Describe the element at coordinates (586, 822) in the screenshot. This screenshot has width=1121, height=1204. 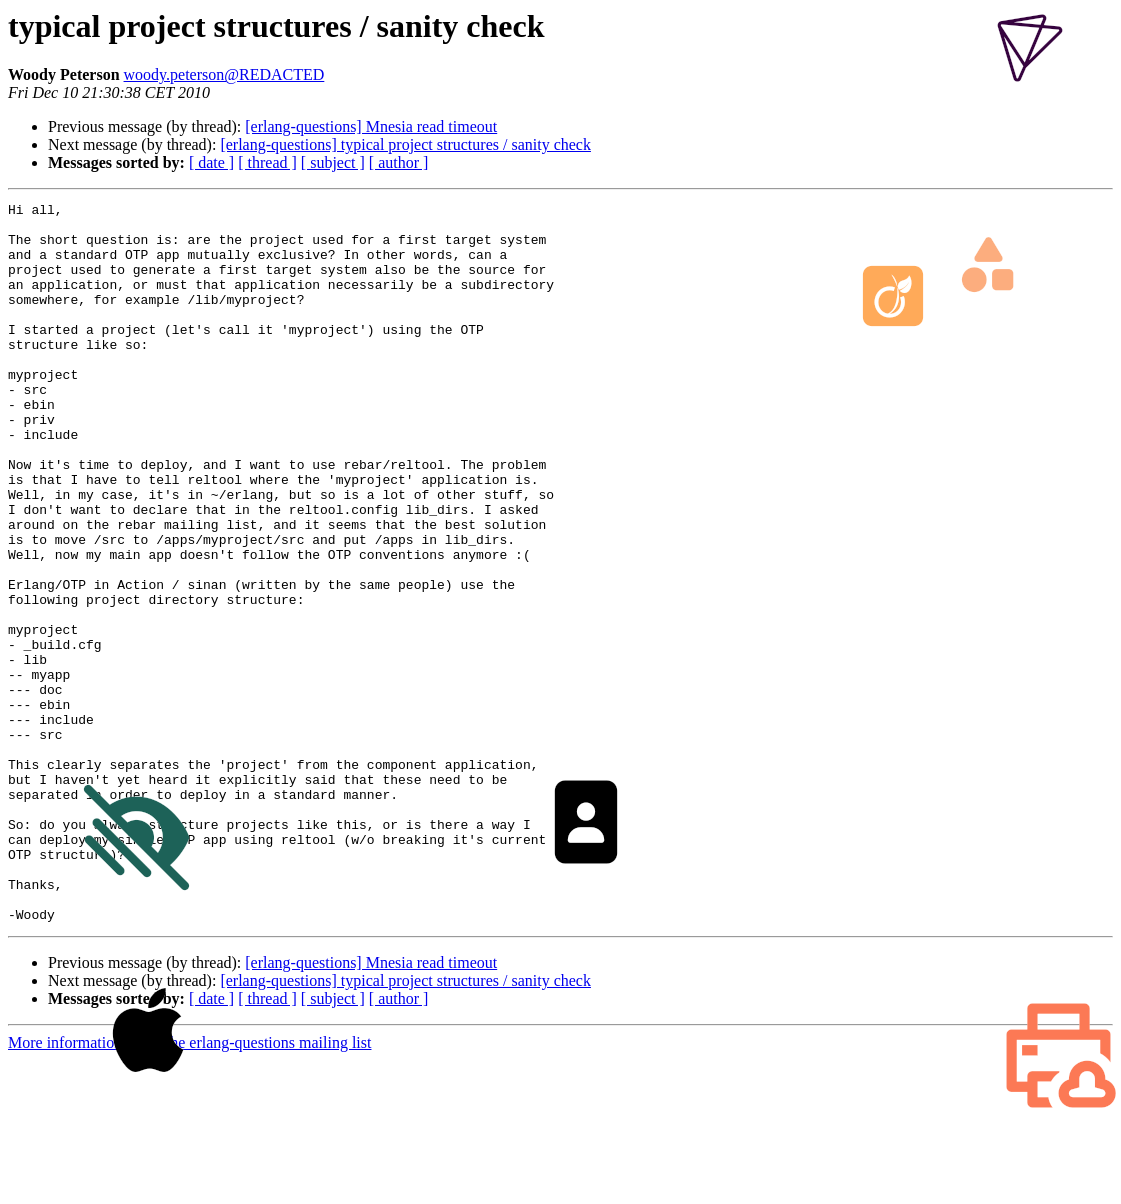
I see `view user profile` at that location.